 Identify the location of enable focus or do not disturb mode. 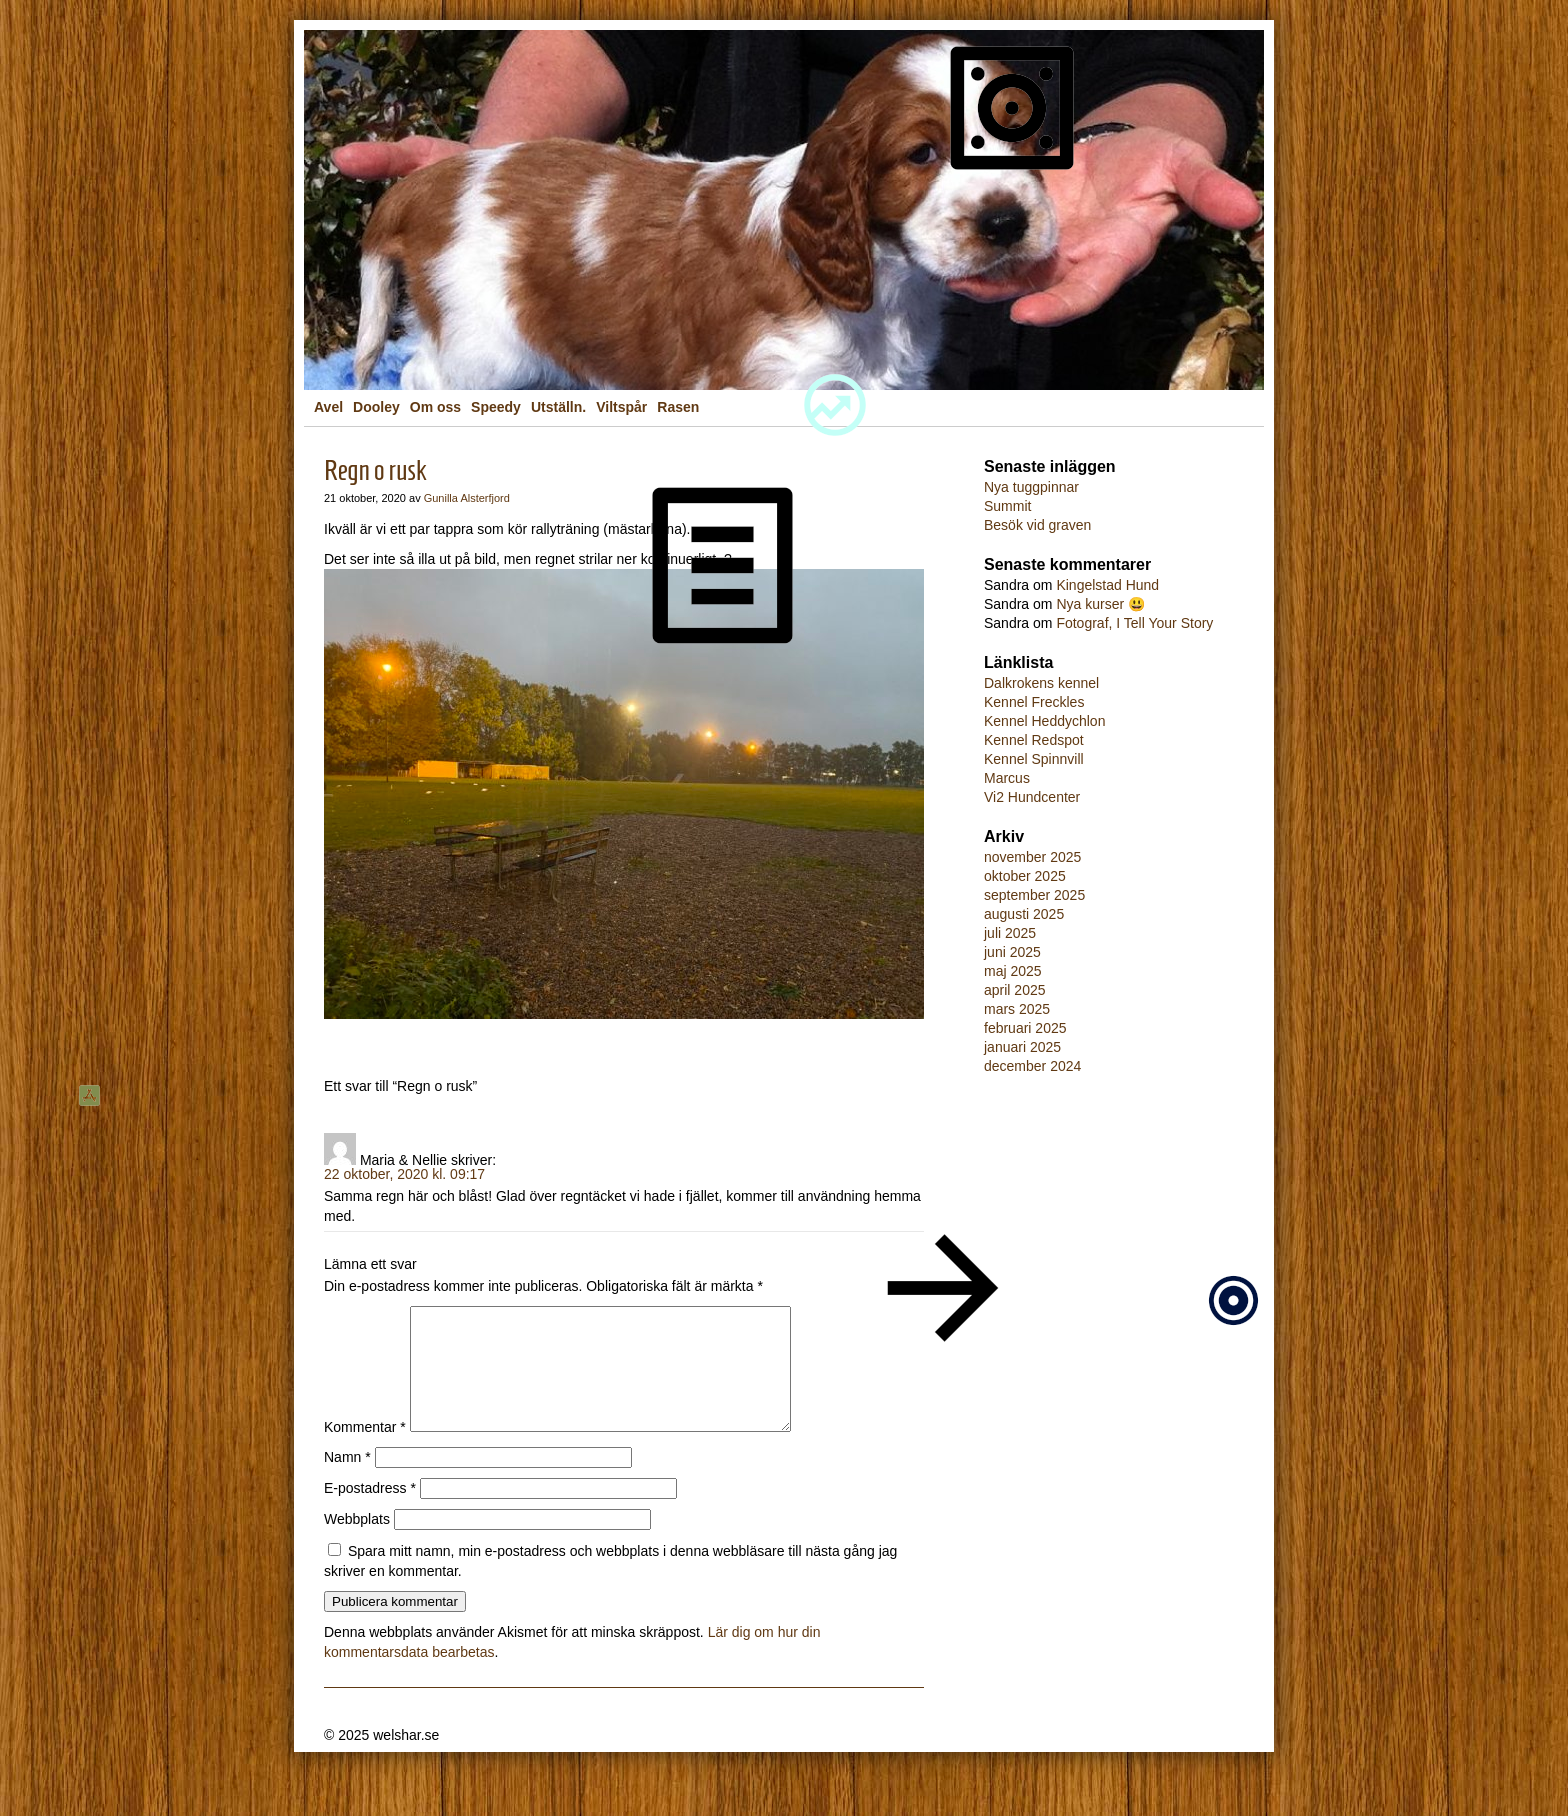
(1233, 1300).